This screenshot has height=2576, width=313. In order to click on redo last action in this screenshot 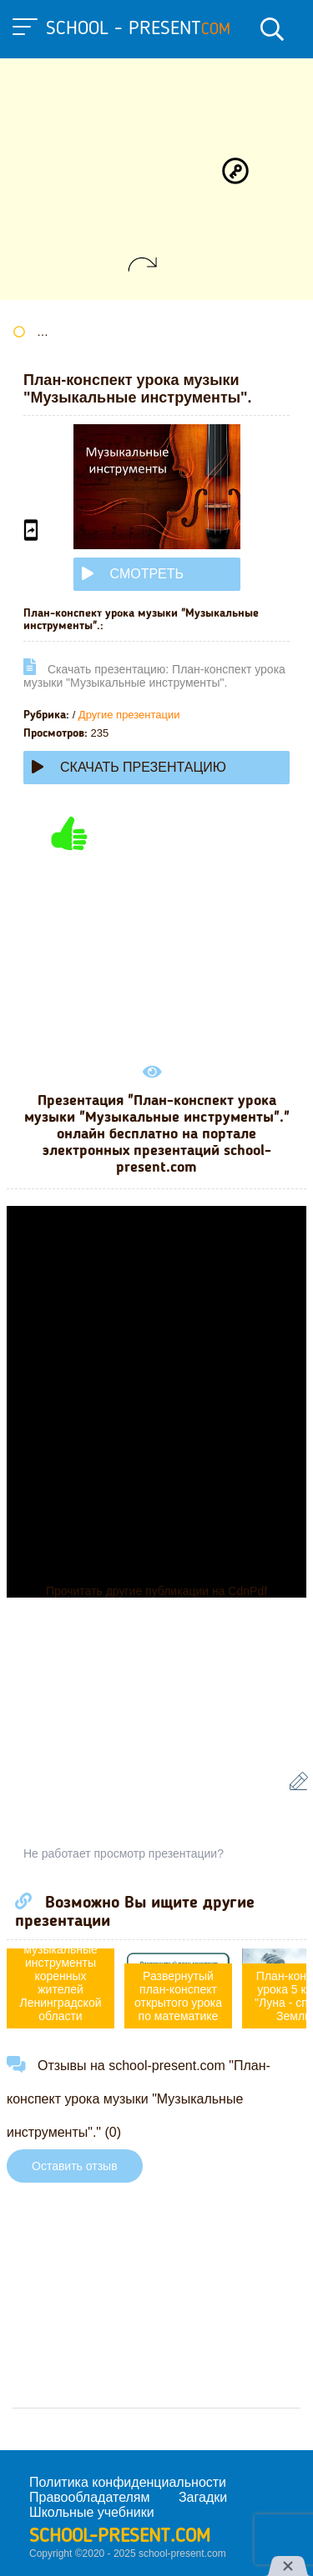, I will do `click(142, 263)`.